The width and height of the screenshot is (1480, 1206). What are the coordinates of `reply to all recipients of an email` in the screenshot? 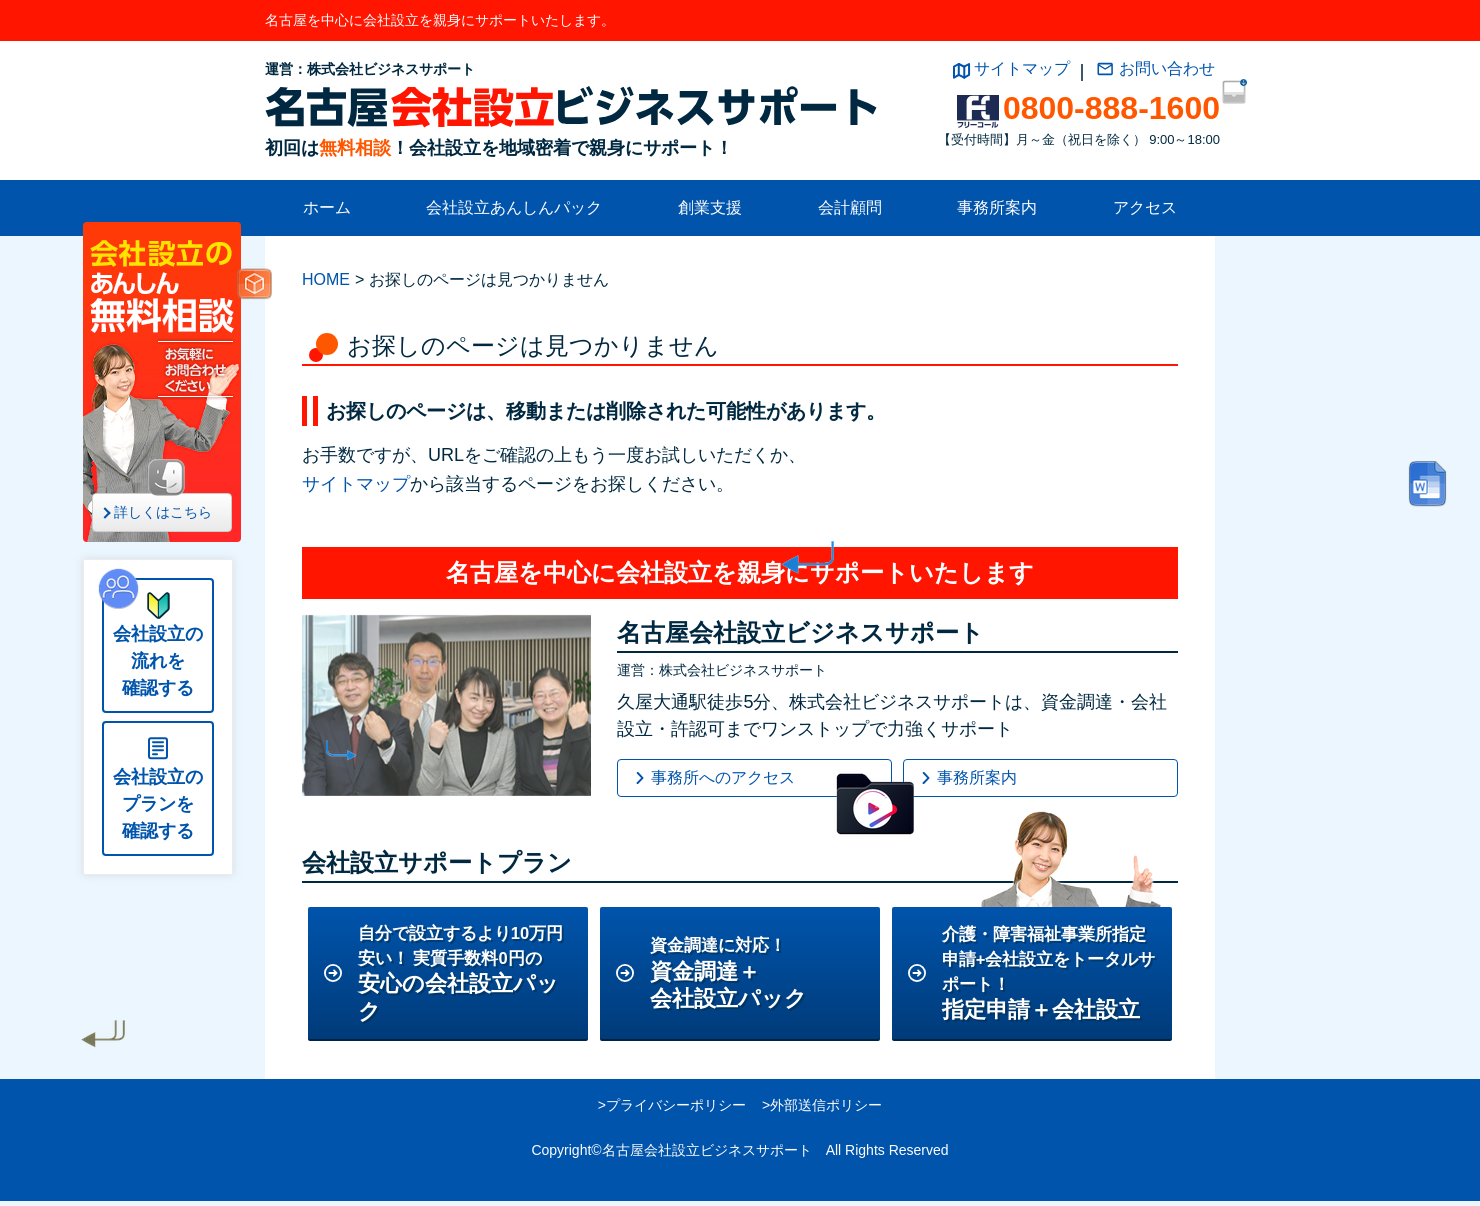 It's located at (102, 1033).